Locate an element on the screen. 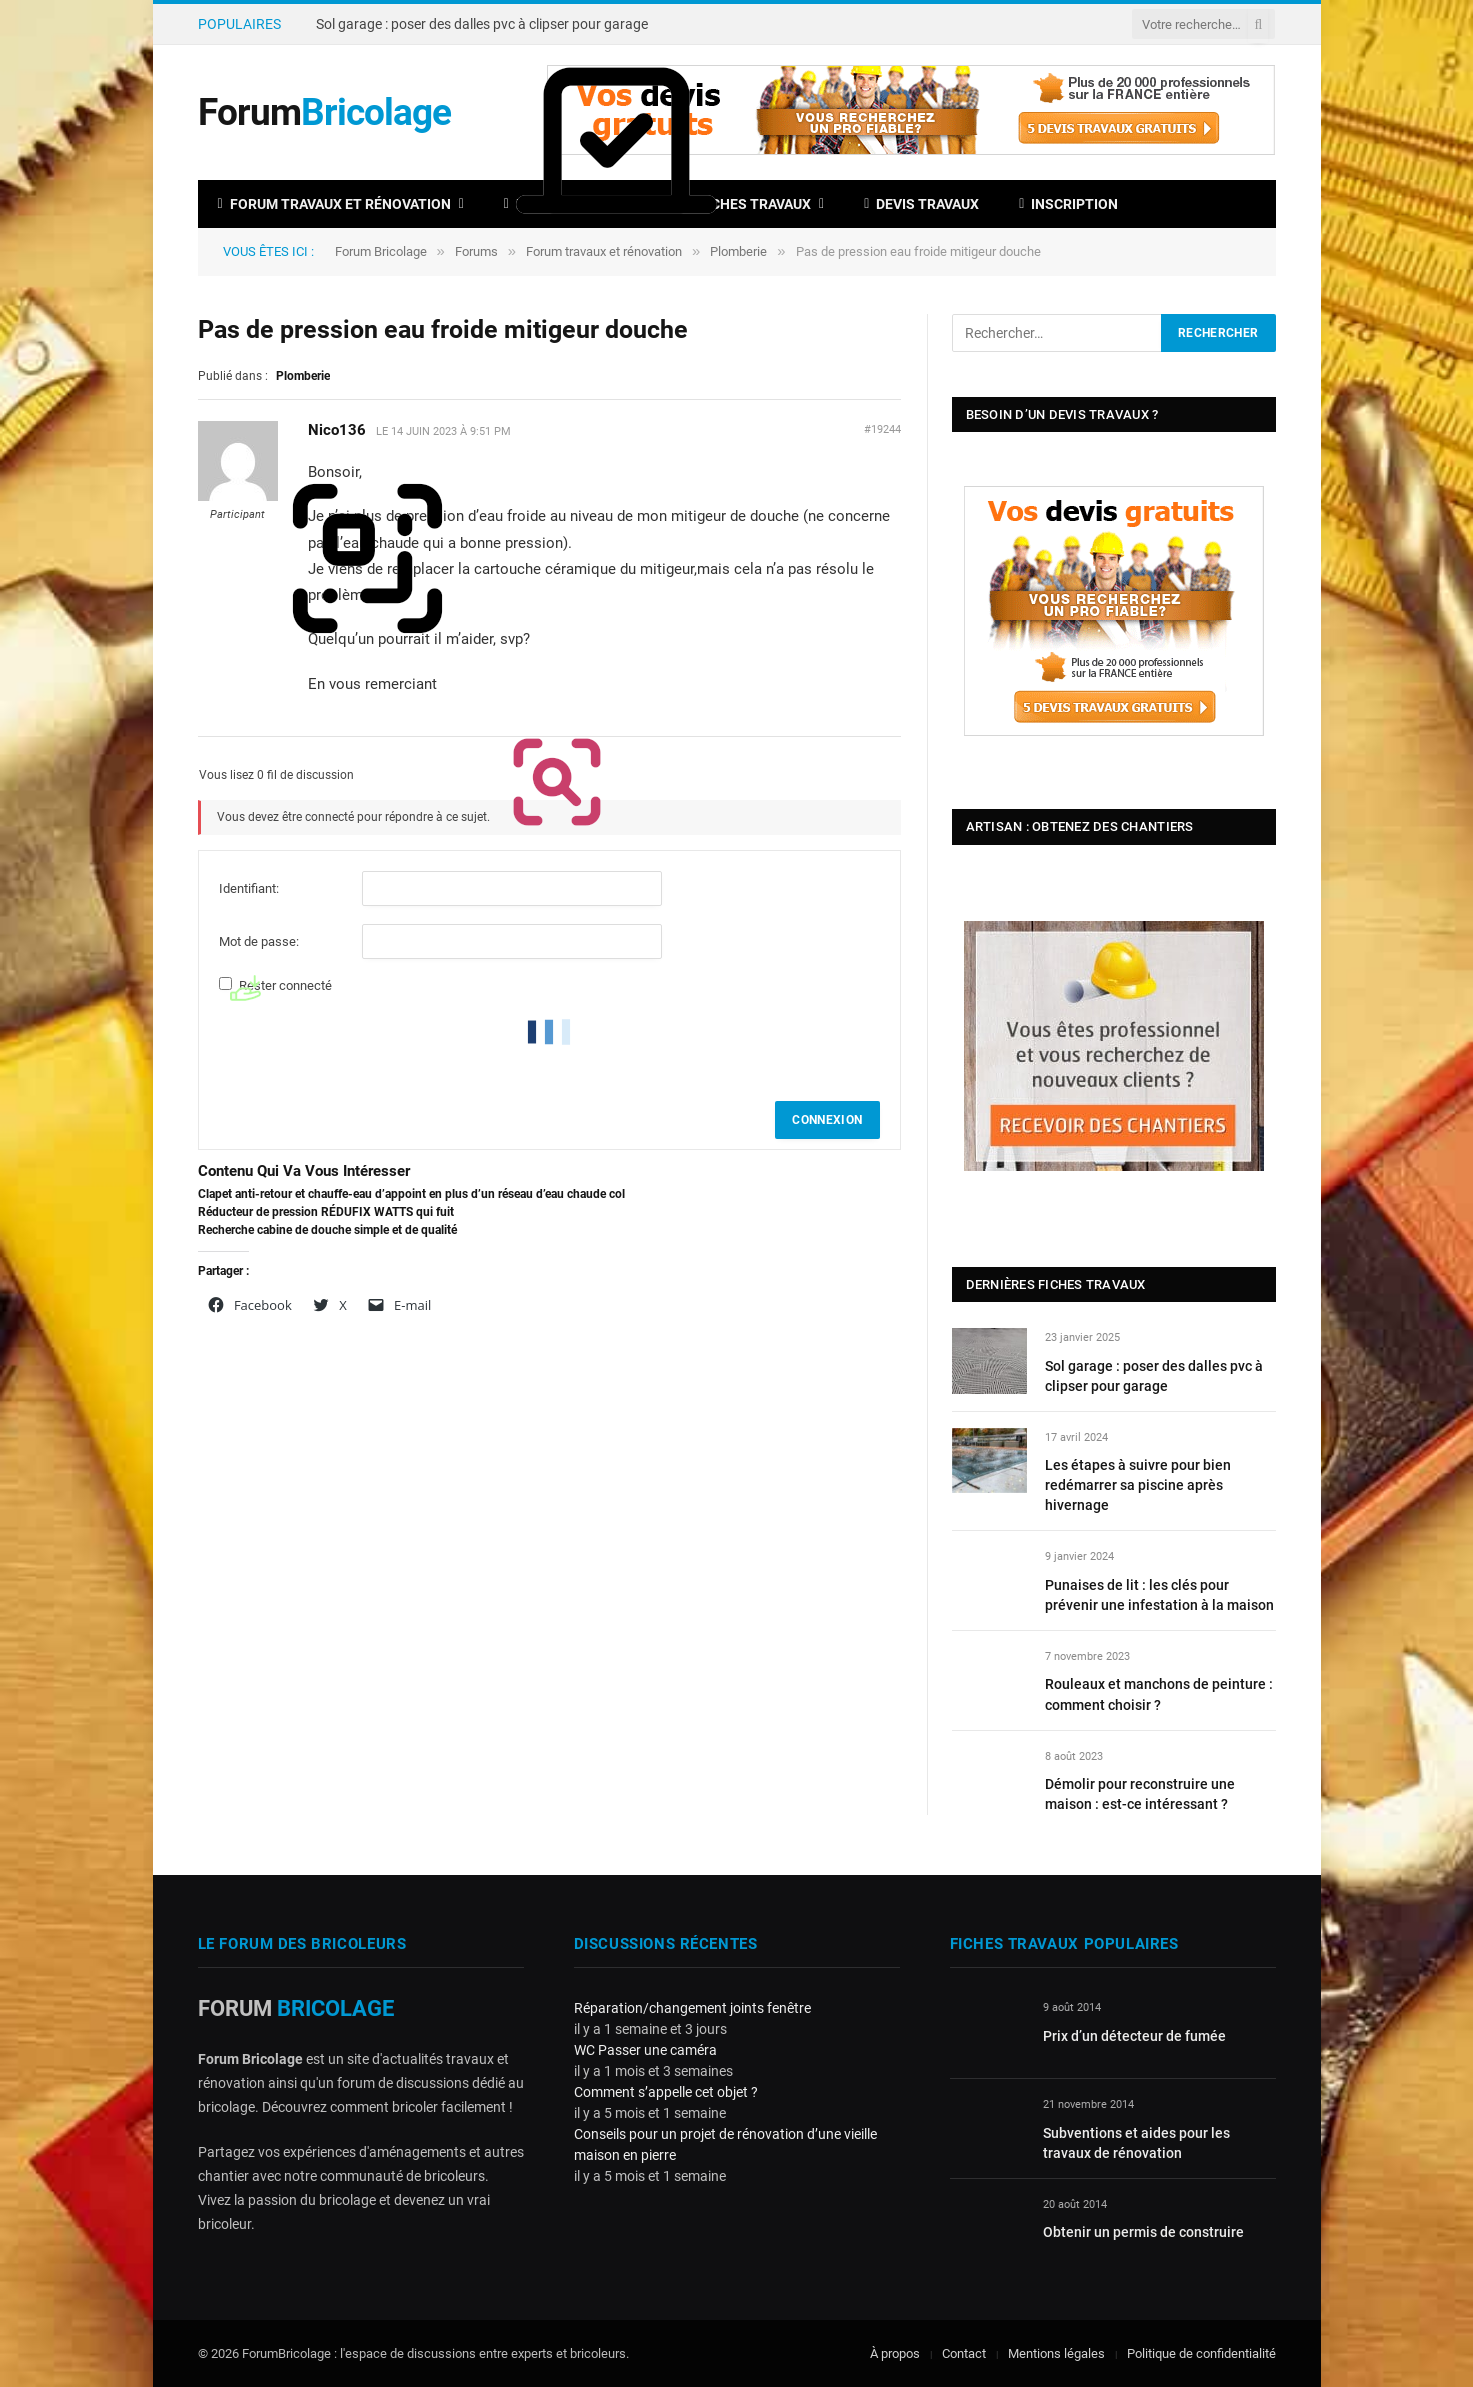 The height and width of the screenshot is (2387, 1473). scan a QR code is located at coordinates (367, 558).